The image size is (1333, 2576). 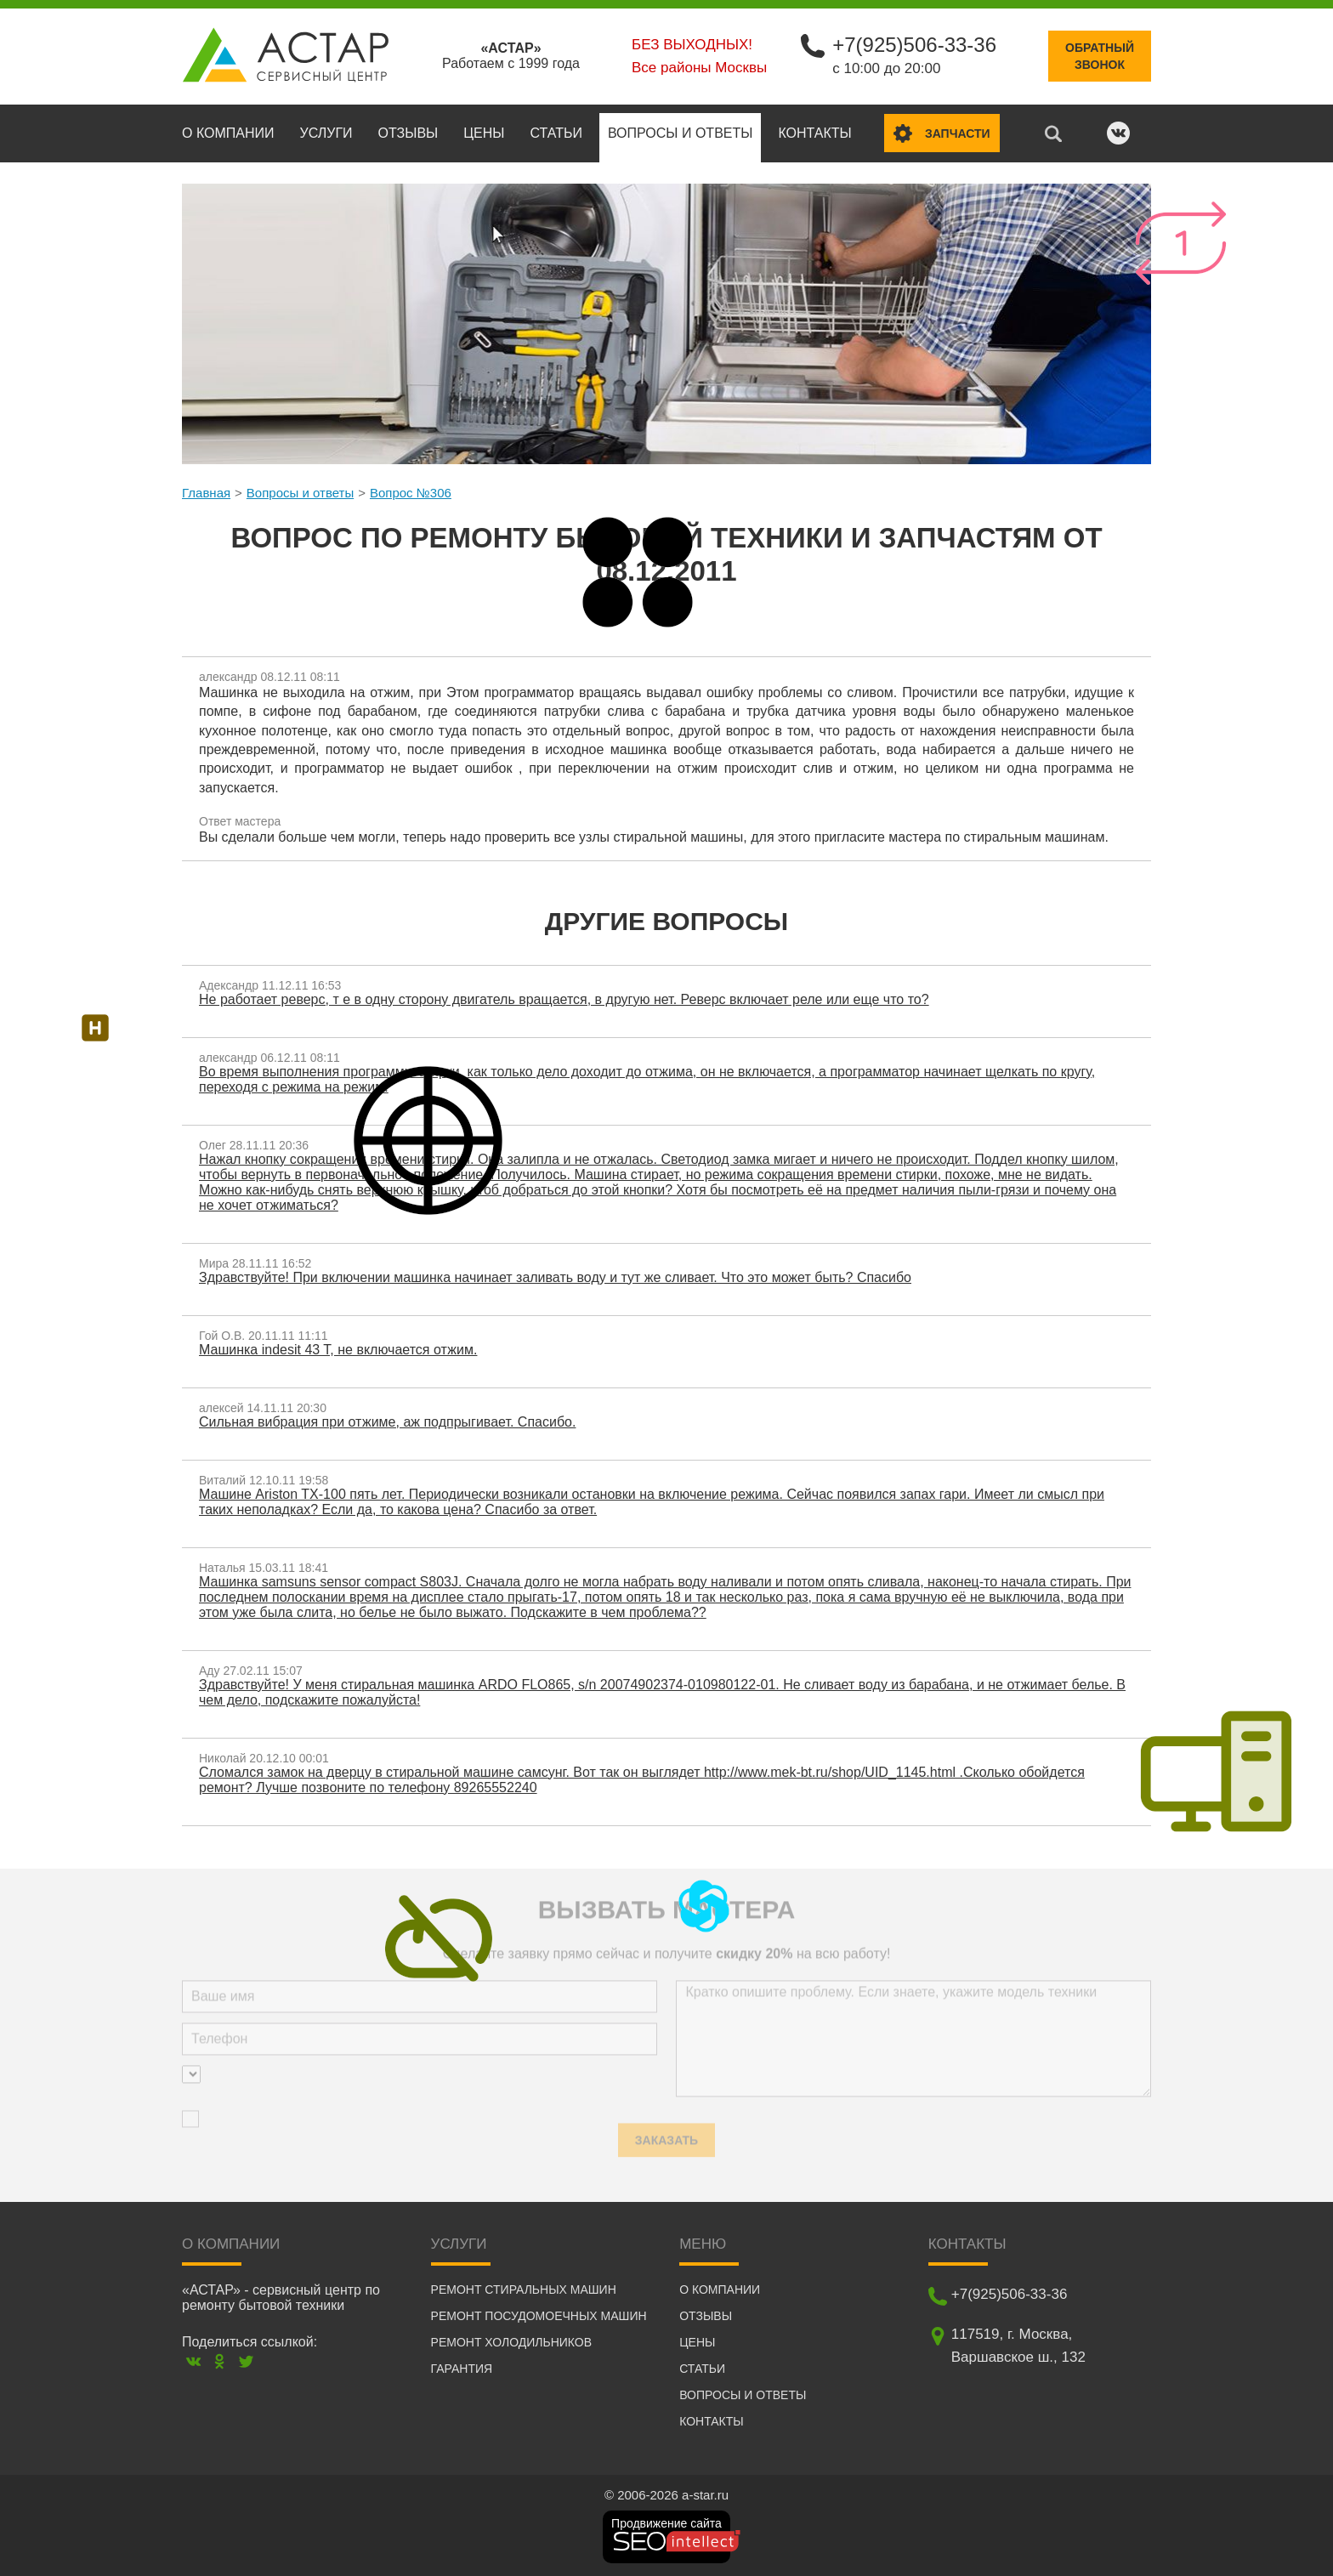 What do you see at coordinates (1216, 1771) in the screenshot?
I see `access desktop computer settings` at bounding box center [1216, 1771].